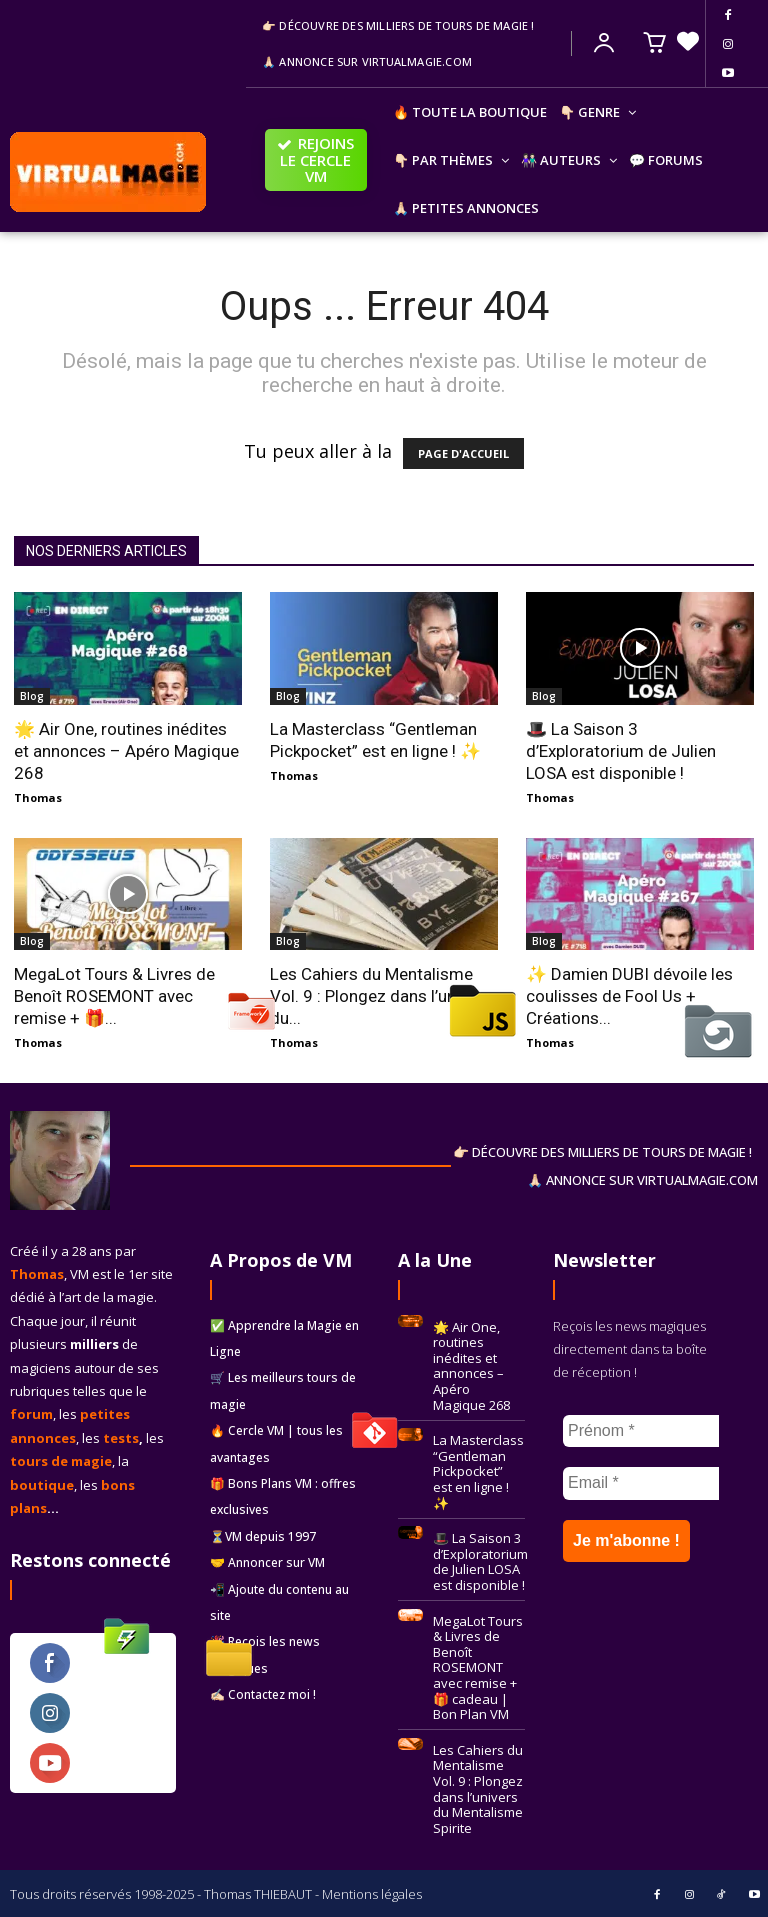  What do you see at coordinates (374, 1431) in the screenshot?
I see `open git repository folder` at bounding box center [374, 1431].